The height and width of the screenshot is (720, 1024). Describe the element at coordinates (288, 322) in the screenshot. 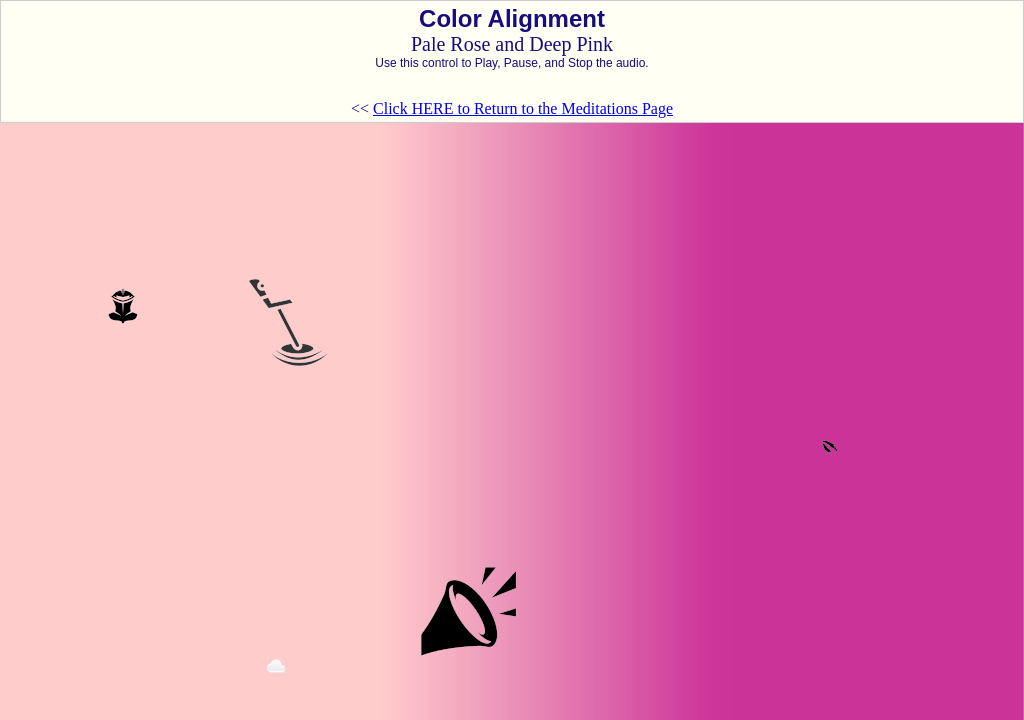

I see `metal detector tool or feature` at that location.